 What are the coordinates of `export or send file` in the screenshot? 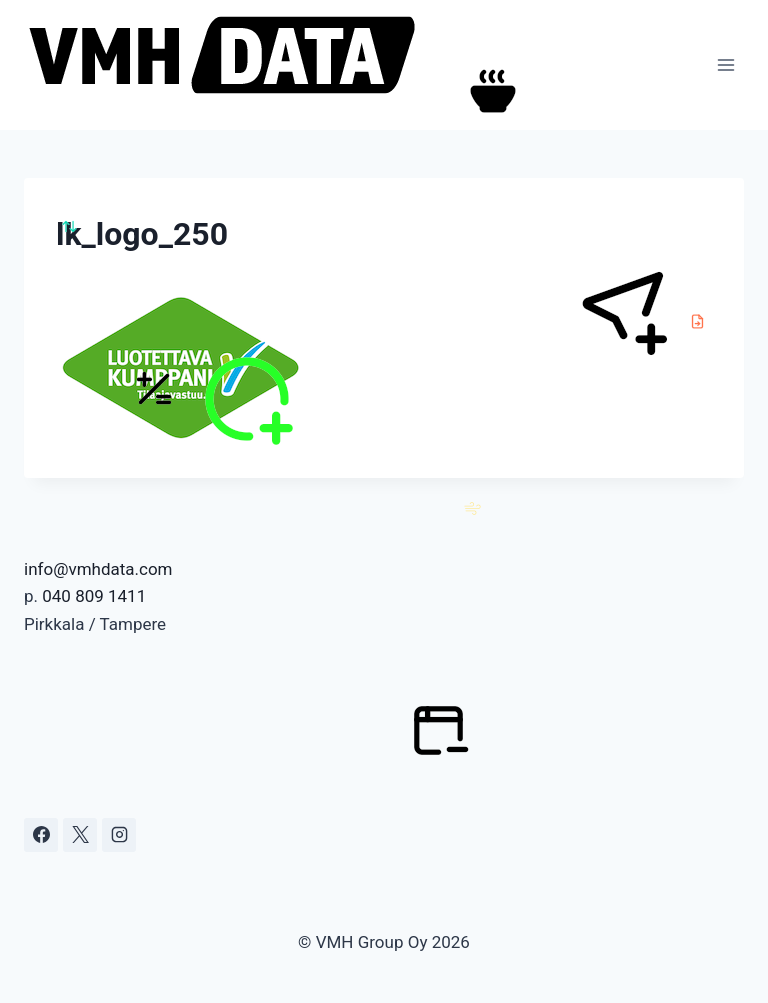 It's located at (697, 321).